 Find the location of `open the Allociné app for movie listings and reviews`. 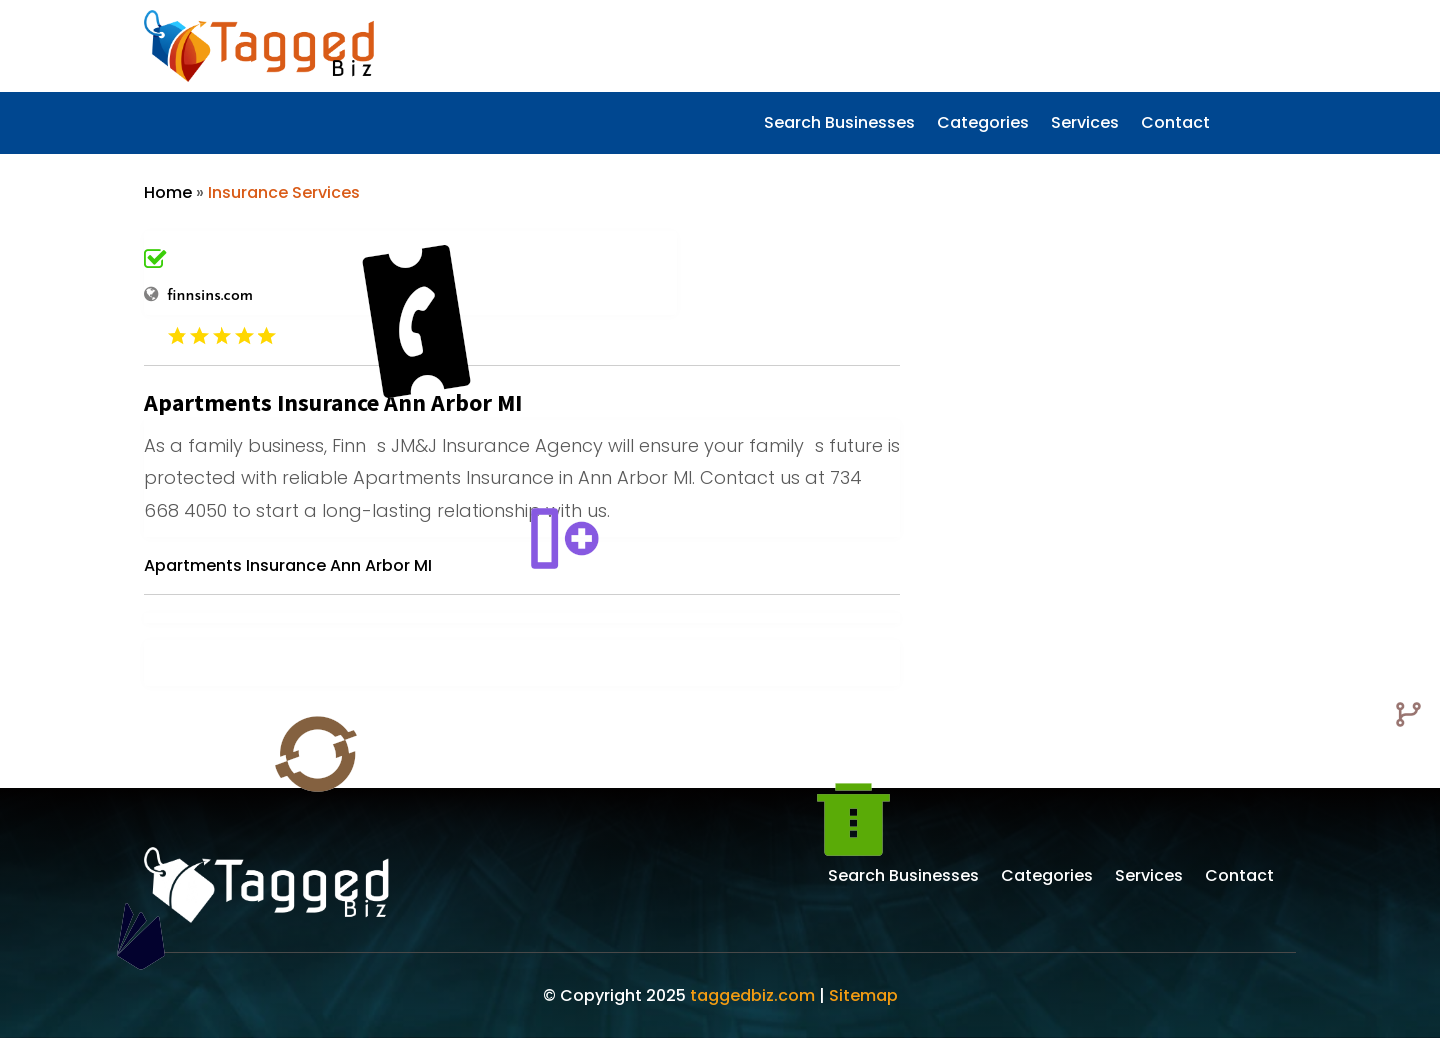

open the Allociné app for movie listings and reviews is located at coordinates (416, 321).